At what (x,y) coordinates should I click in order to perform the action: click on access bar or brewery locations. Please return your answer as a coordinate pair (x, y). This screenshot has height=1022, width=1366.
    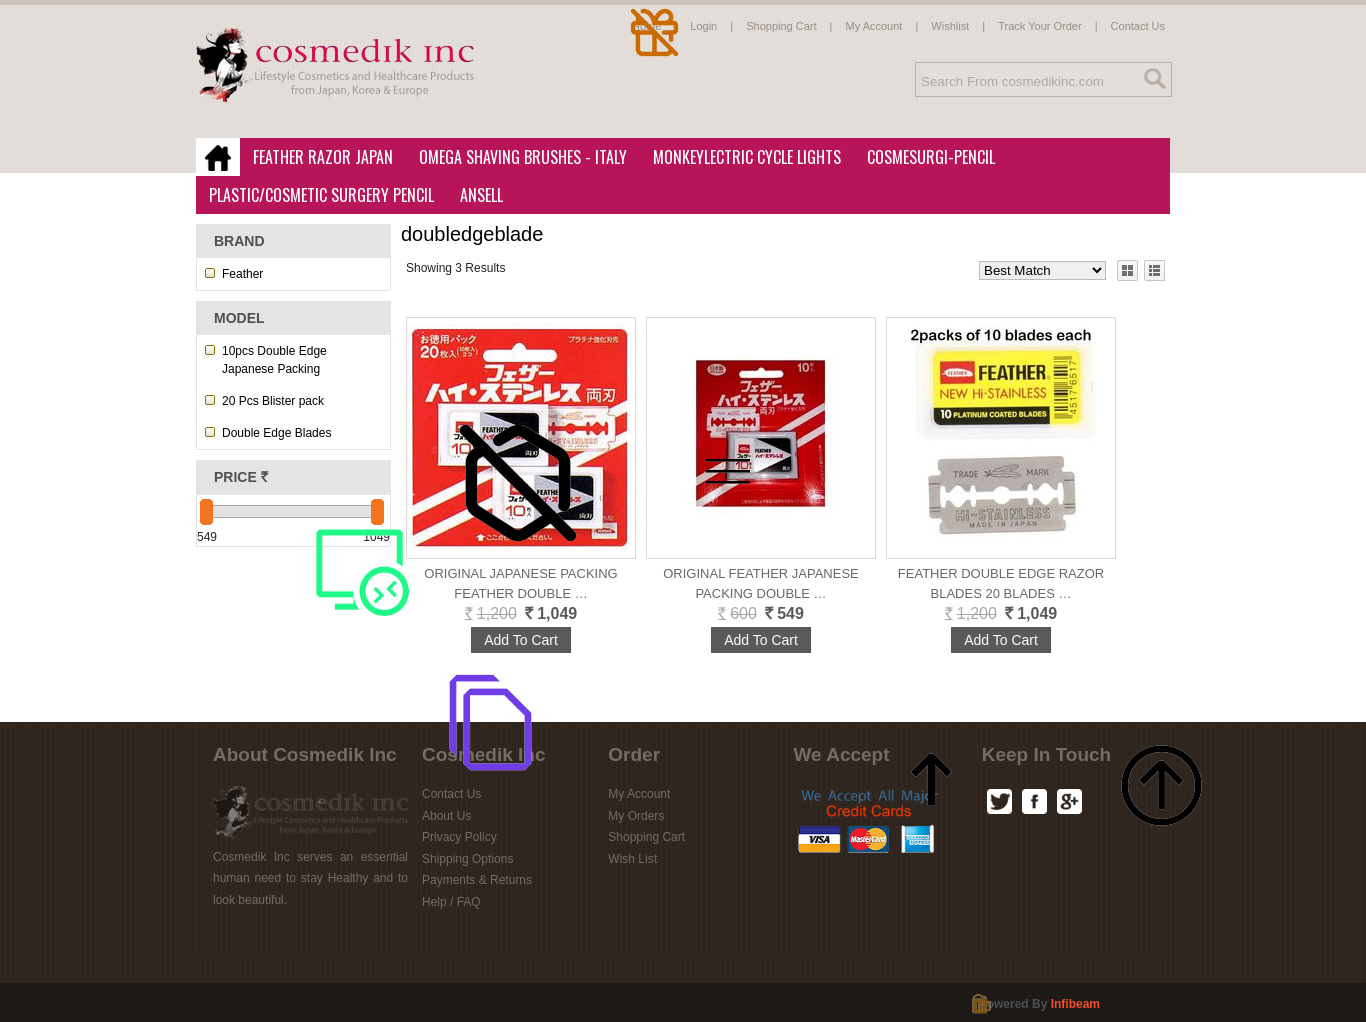
    Looking at the image, I should click on (980, 1004).